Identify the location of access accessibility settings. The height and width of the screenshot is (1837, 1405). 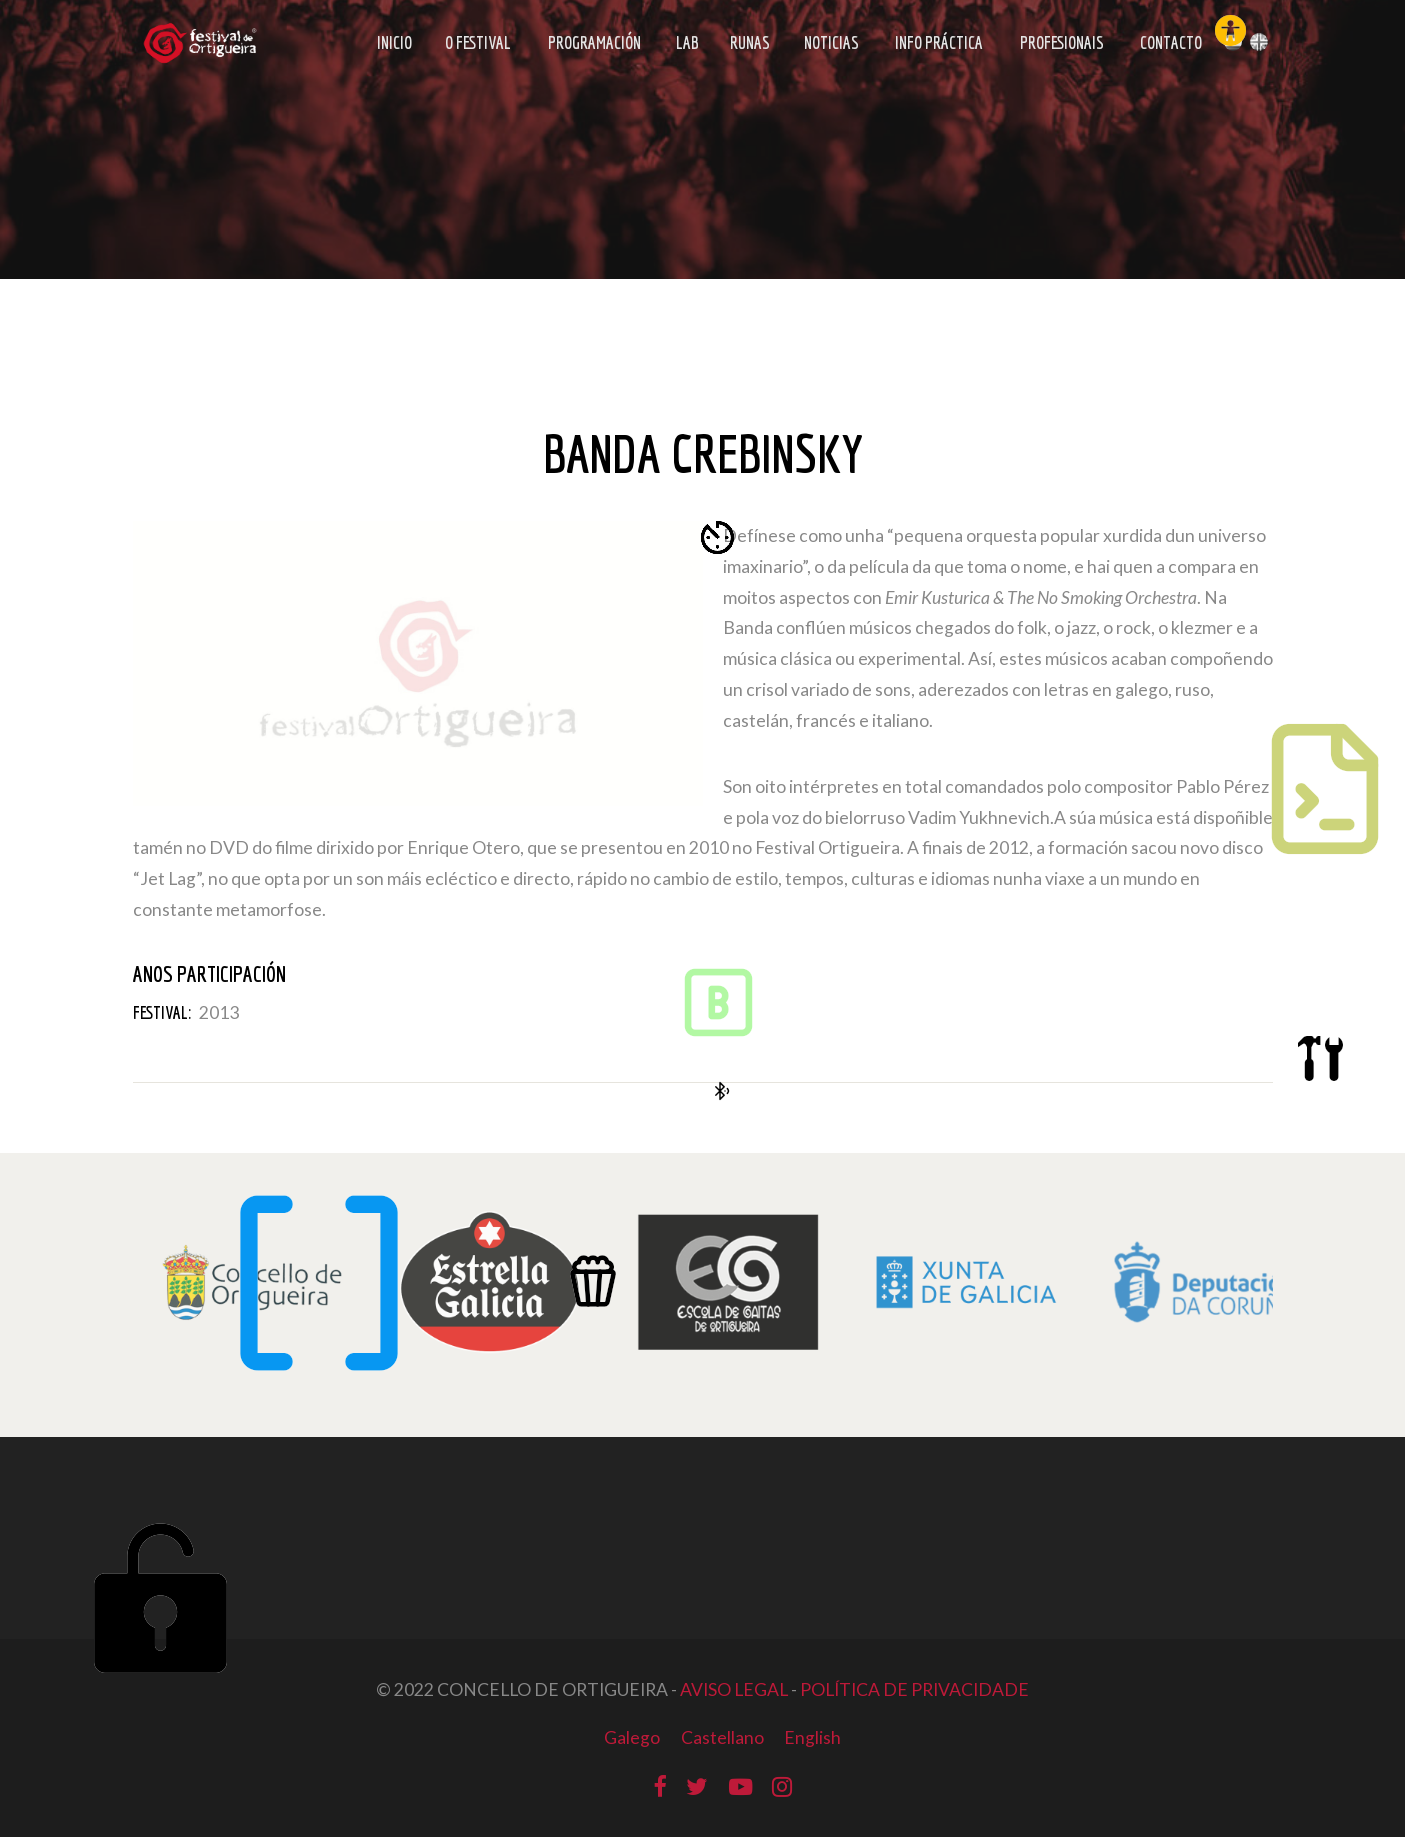
(1230, 30).